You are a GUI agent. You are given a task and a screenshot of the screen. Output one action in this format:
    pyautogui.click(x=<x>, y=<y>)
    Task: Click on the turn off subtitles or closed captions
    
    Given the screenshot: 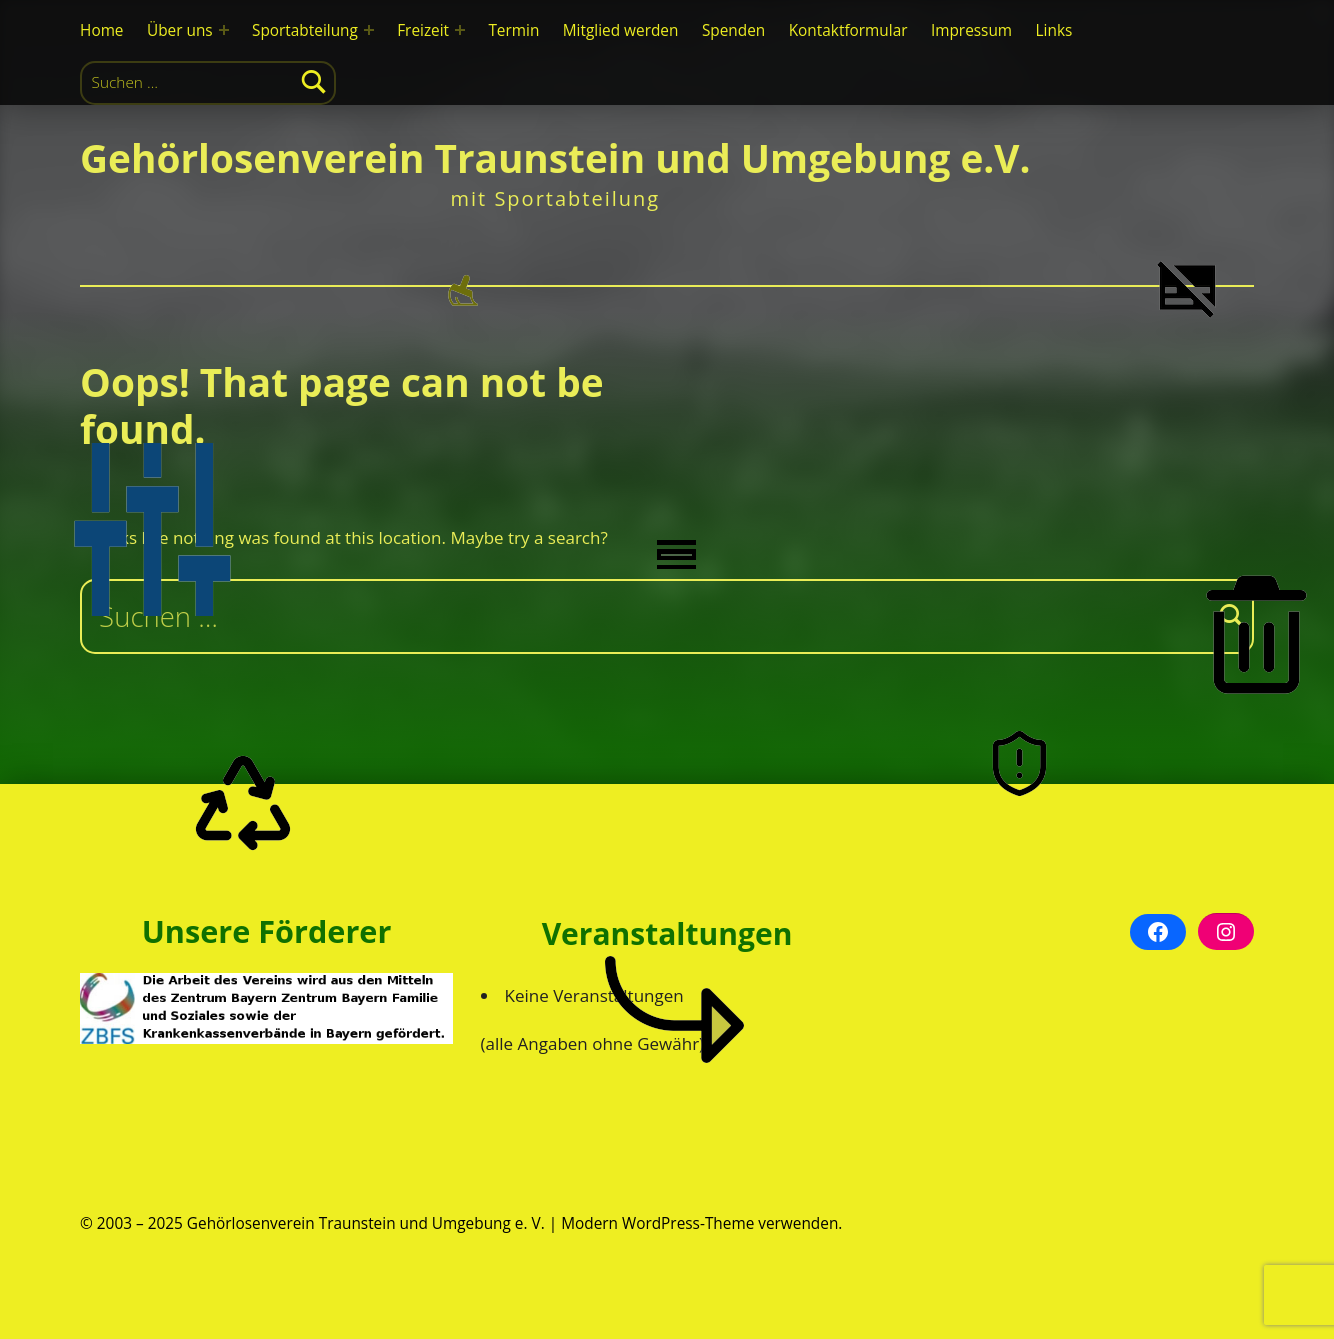 What is the action you would take?
    pyautogui.click(x=1187, y=287)
    